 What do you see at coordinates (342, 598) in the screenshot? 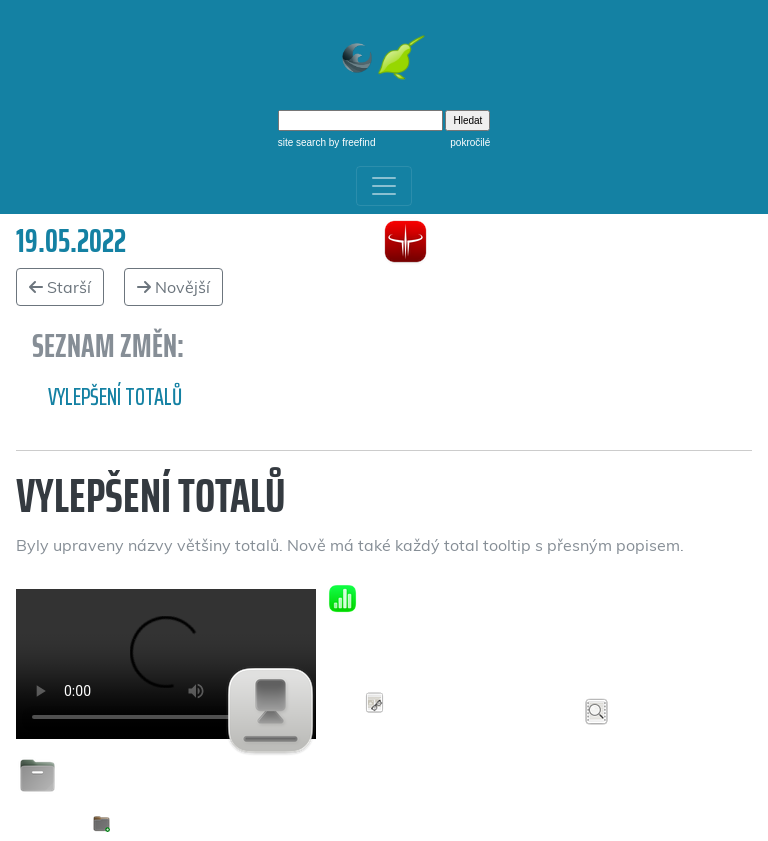
I see `open apple numbers spreadsheet app` at bounding box center [342, 598].